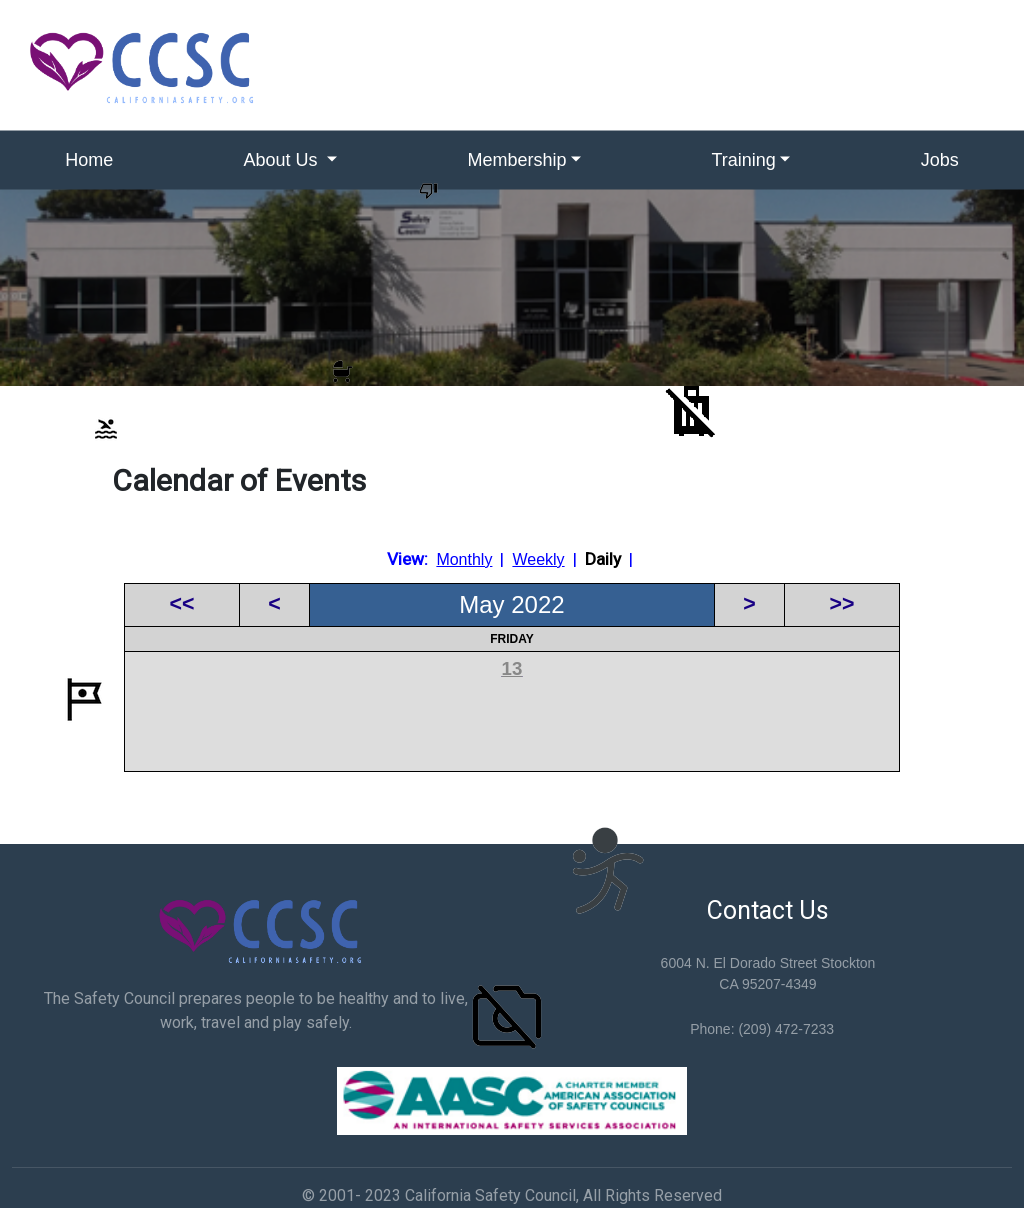  I want to click on camera is disabled or turned off, so click(507, 1017).